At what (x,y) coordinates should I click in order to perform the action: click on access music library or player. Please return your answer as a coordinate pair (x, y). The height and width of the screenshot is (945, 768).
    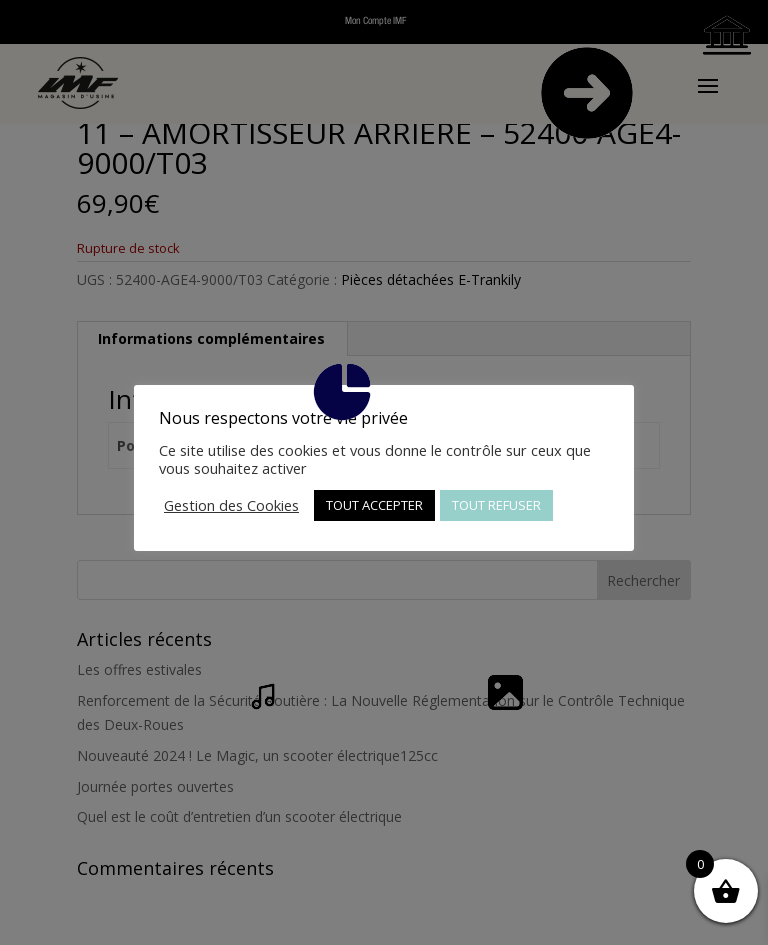
    Looking at the image, I should click on (264, 696).